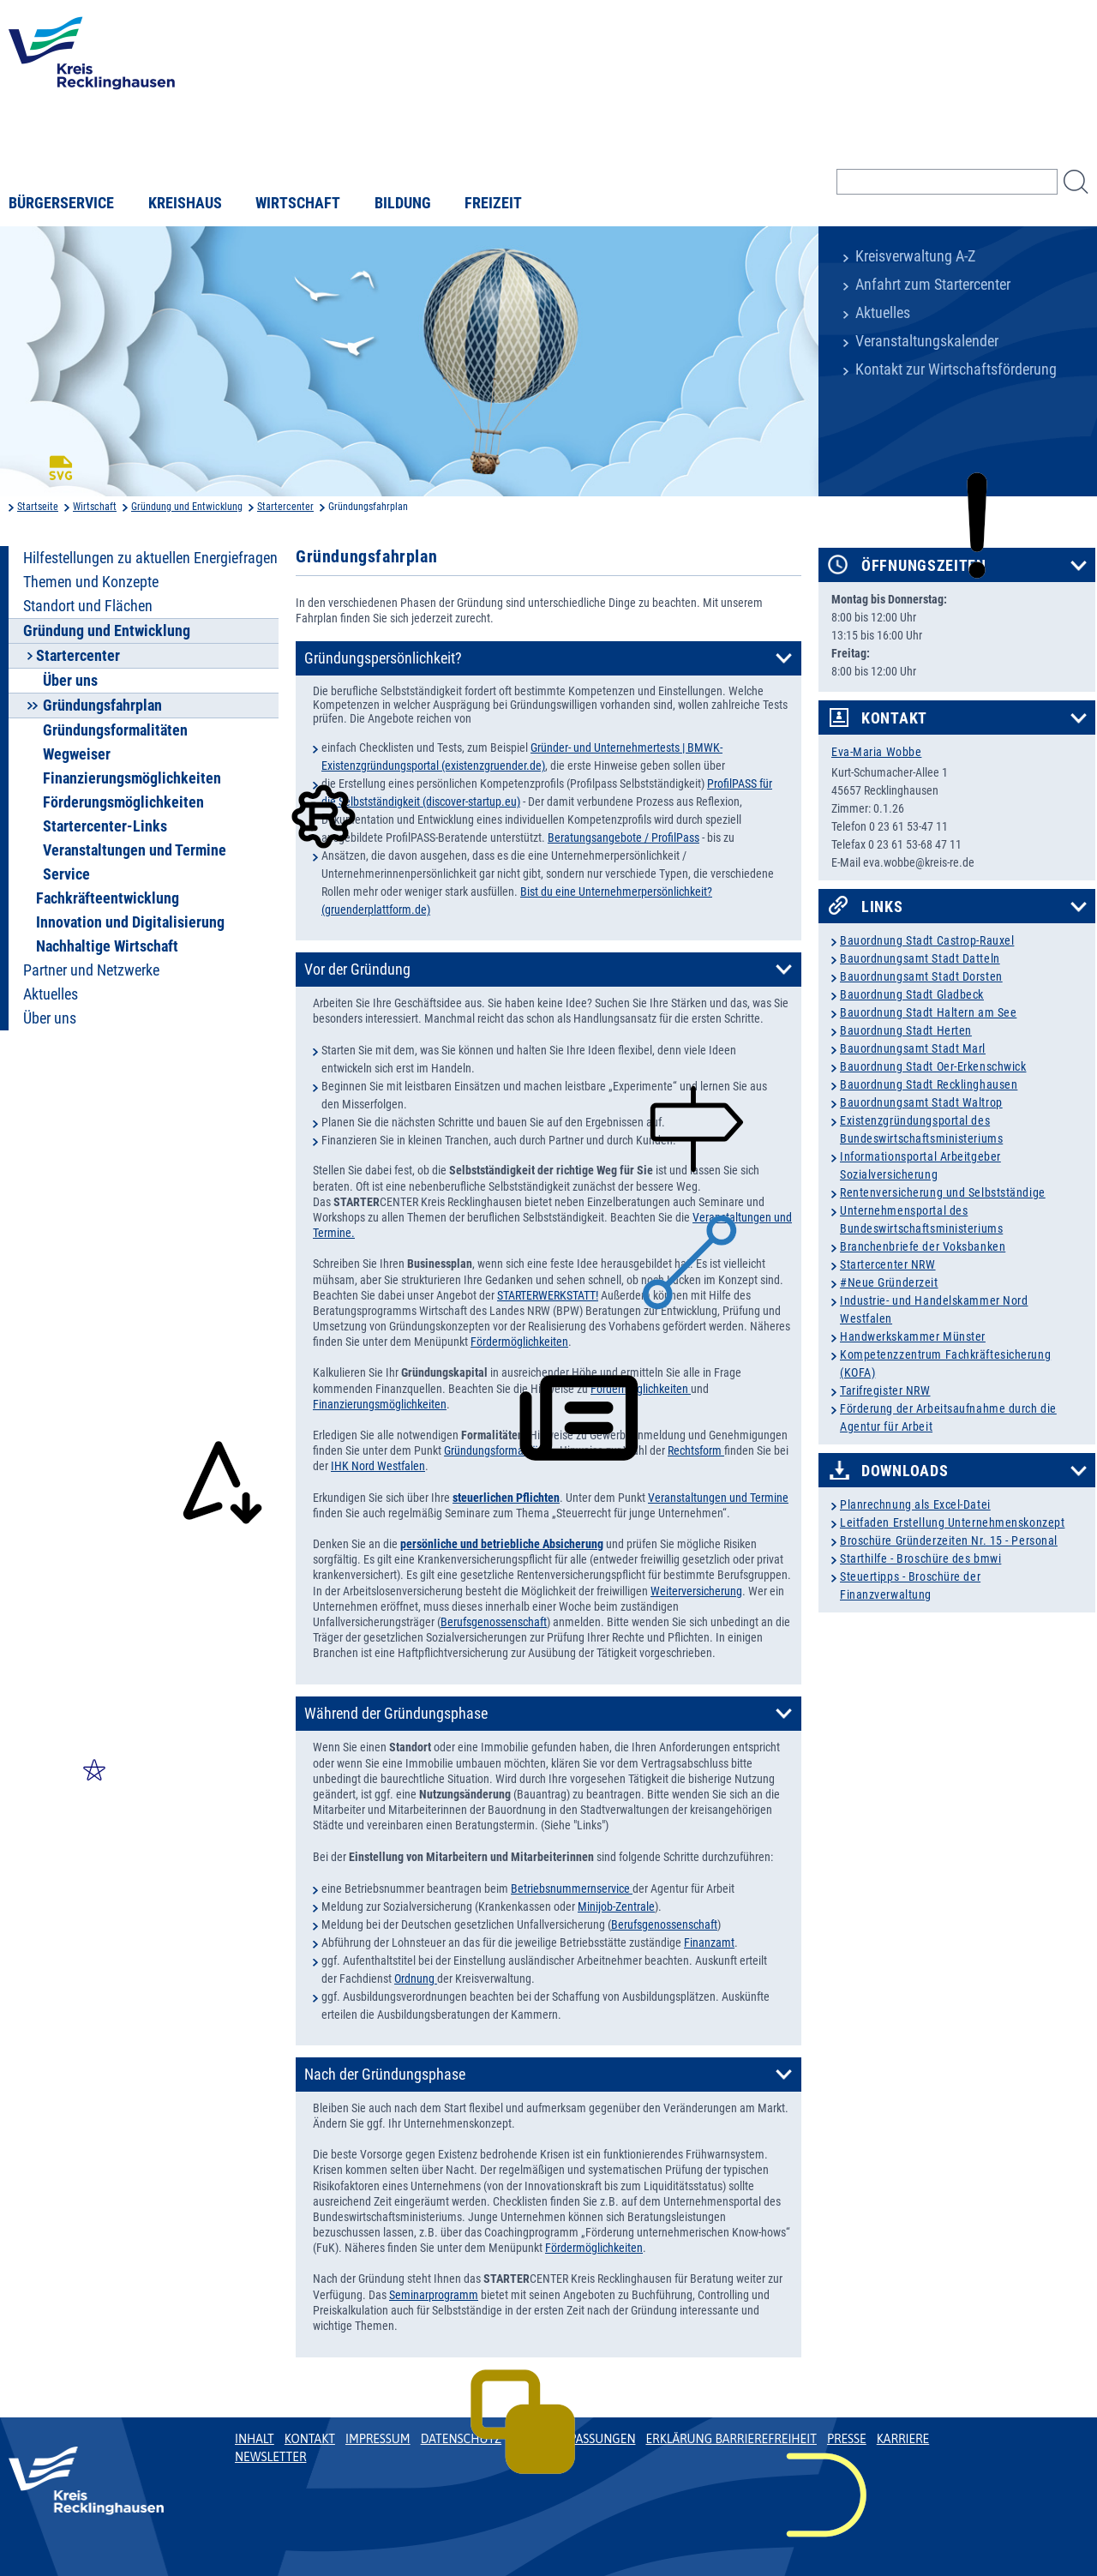 This screenshot has height=2576, width=1097. What do you see at coordinates (61, 469) in the screenshot?
I see `an SVG file type indicator` at bounding box center [61, 469].